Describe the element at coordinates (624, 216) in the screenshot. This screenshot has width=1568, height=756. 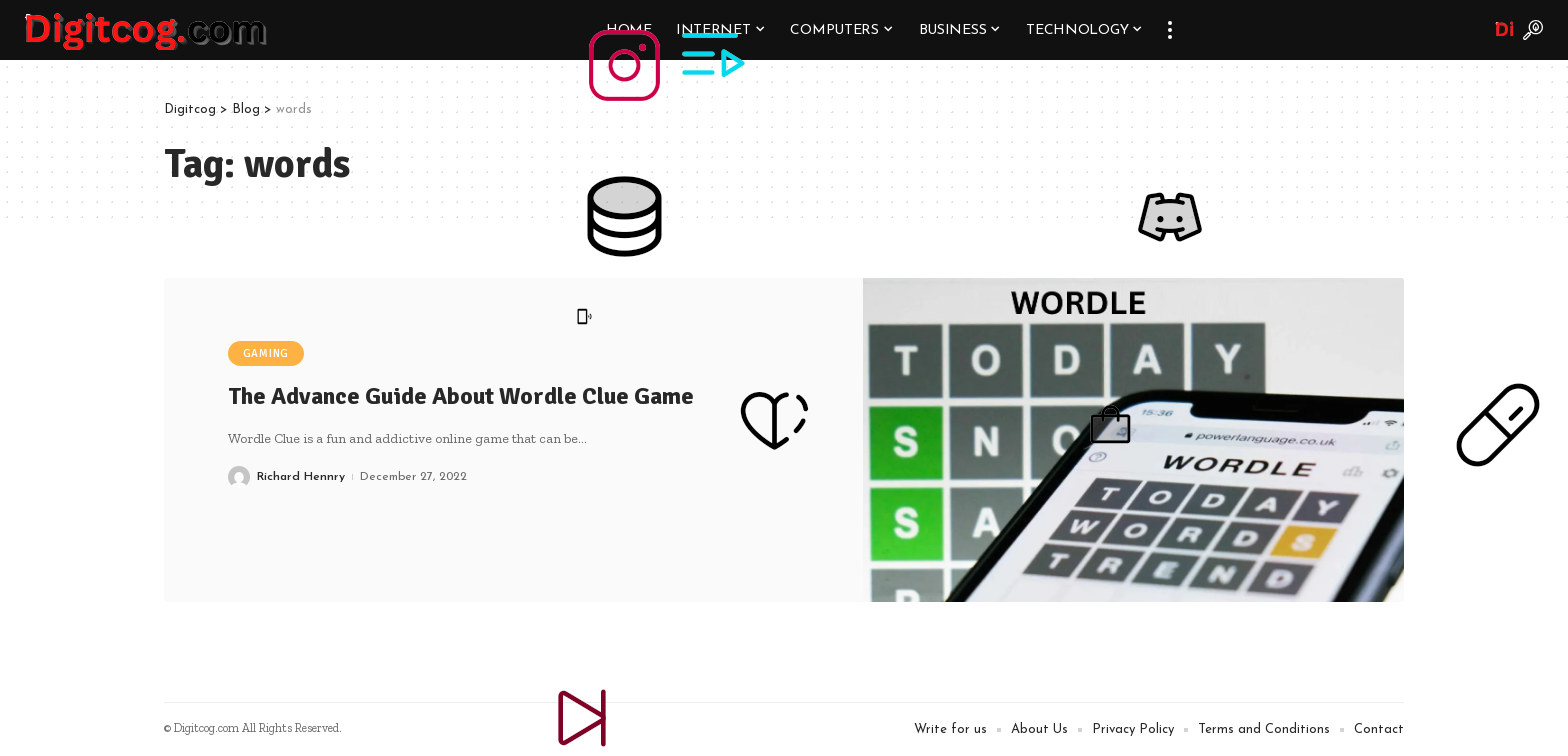
I see `access database or data storage` at that location.